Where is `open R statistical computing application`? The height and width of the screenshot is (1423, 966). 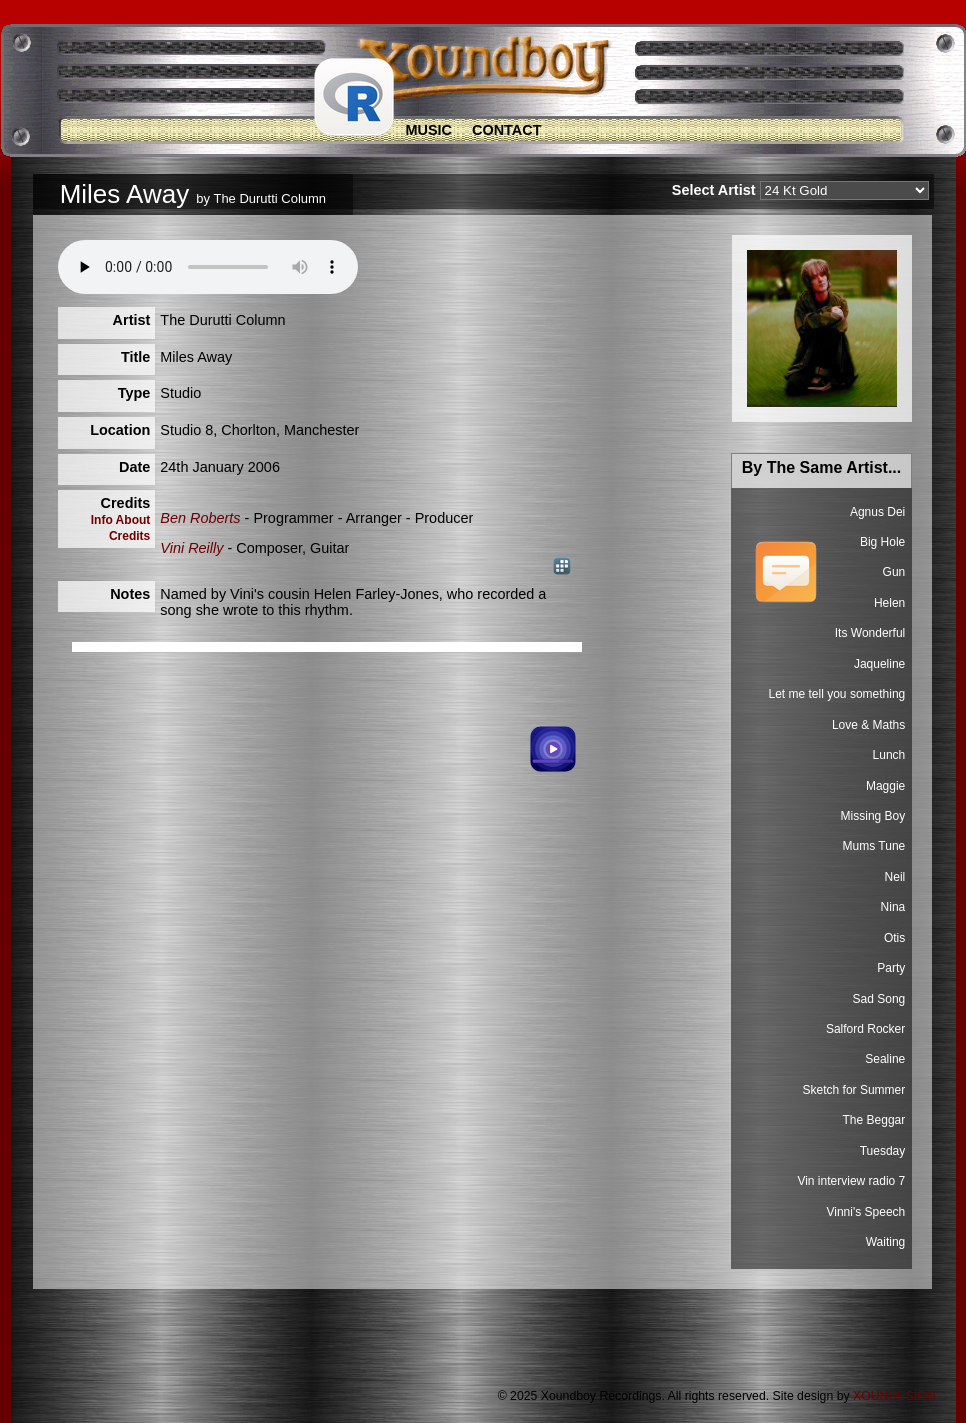
open R statistical computing application is located at coordinates (353, 97).